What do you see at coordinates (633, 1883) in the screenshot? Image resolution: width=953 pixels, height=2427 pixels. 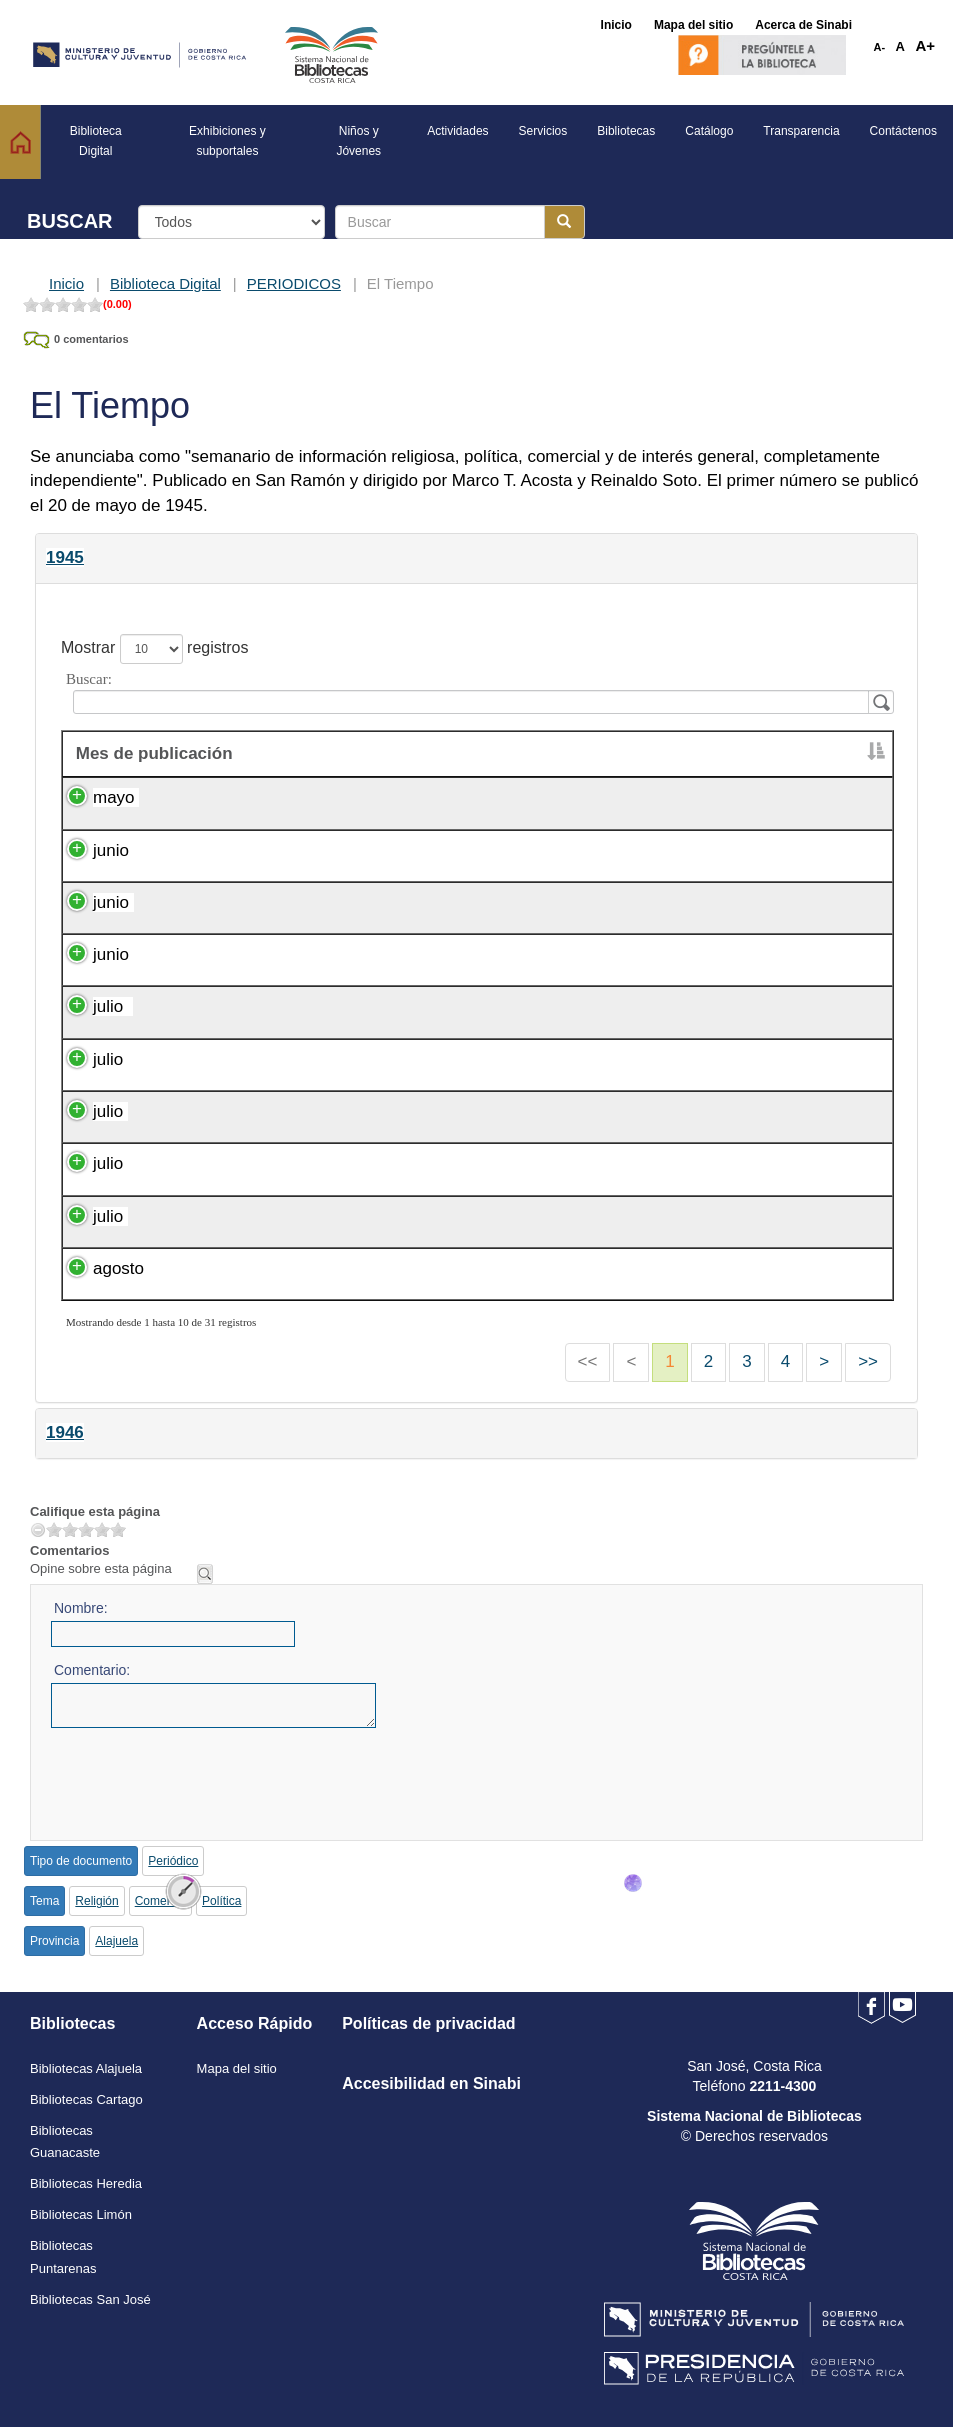 I see `access network and connectivity settings` at bounding box center [633, 1883].